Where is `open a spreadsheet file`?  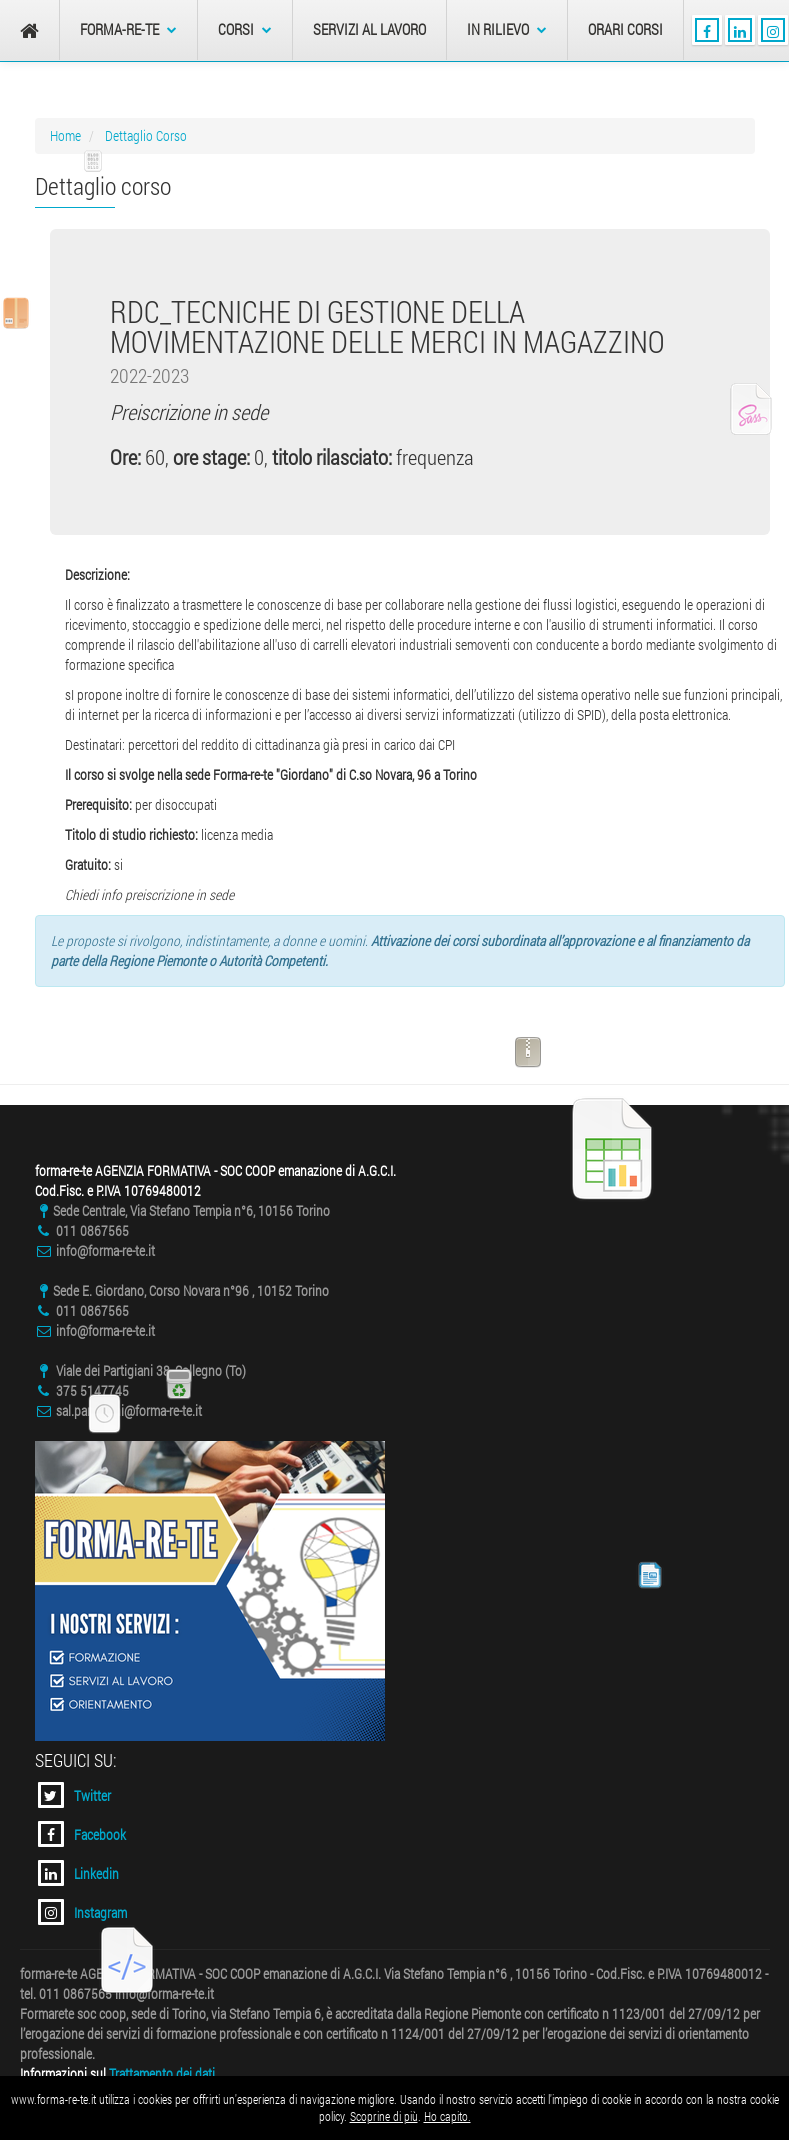
open a spreadsheet file is located at coordinates (612, 1149).